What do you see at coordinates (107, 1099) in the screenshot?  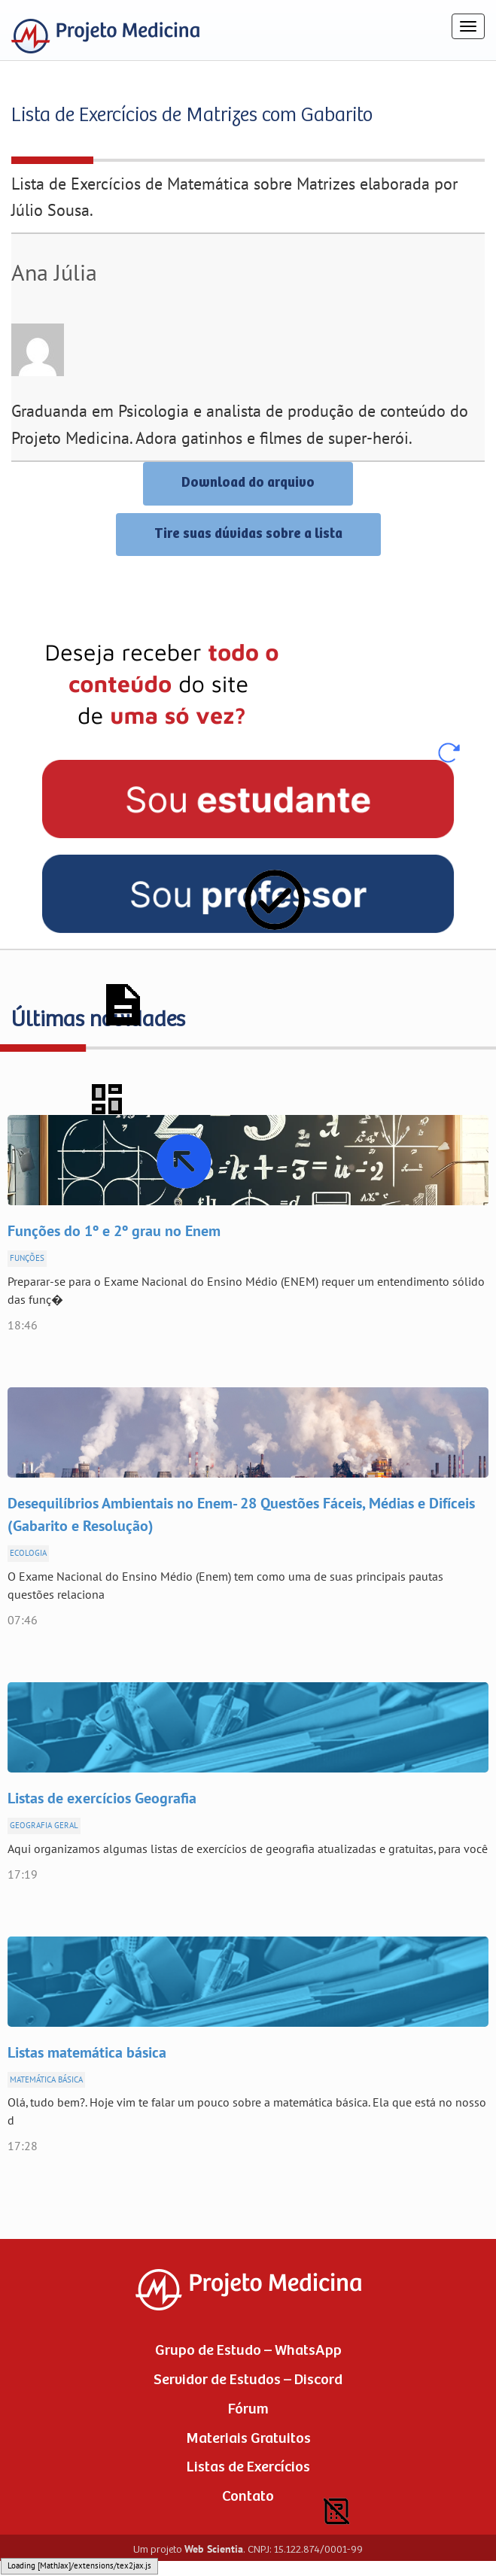 I see `access your dashboard overview` at bounding box center [107, 1099].